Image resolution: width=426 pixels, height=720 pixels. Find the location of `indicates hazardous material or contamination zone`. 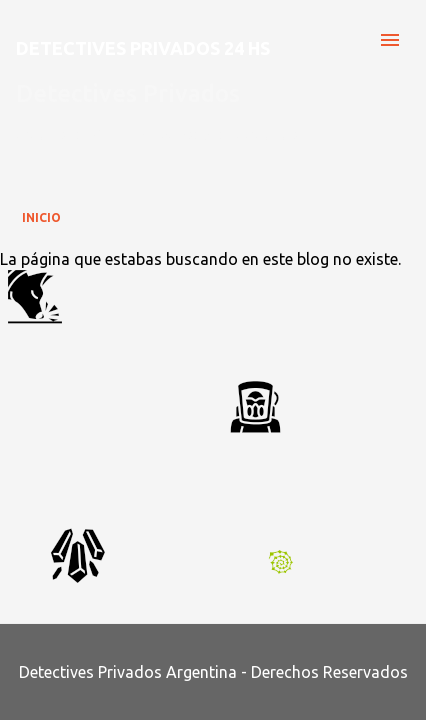

indicates hazardous material or contamination zone is located at coordinates (255, 405).